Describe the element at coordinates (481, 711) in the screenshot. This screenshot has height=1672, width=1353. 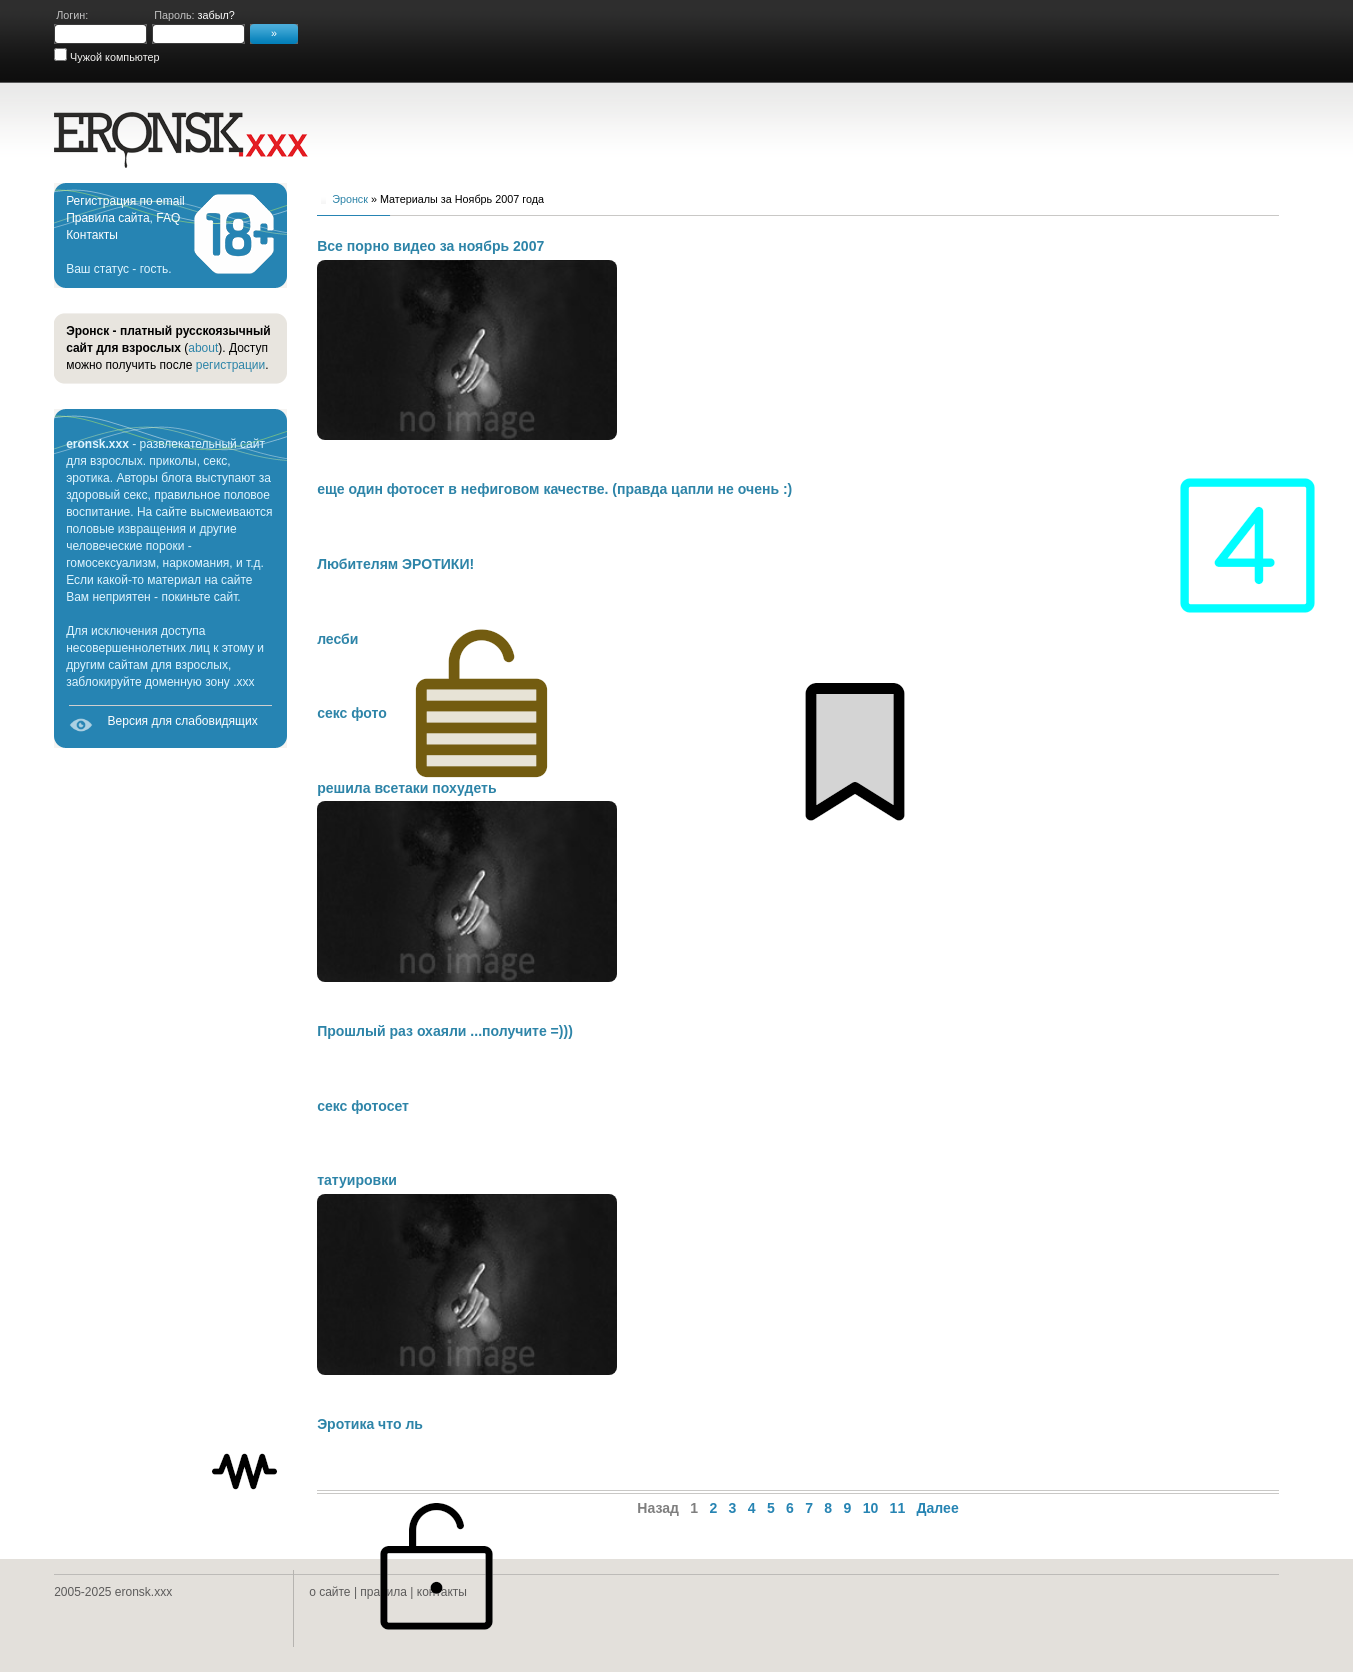
I see `indicates an unlocked or unsecured state` at that location.